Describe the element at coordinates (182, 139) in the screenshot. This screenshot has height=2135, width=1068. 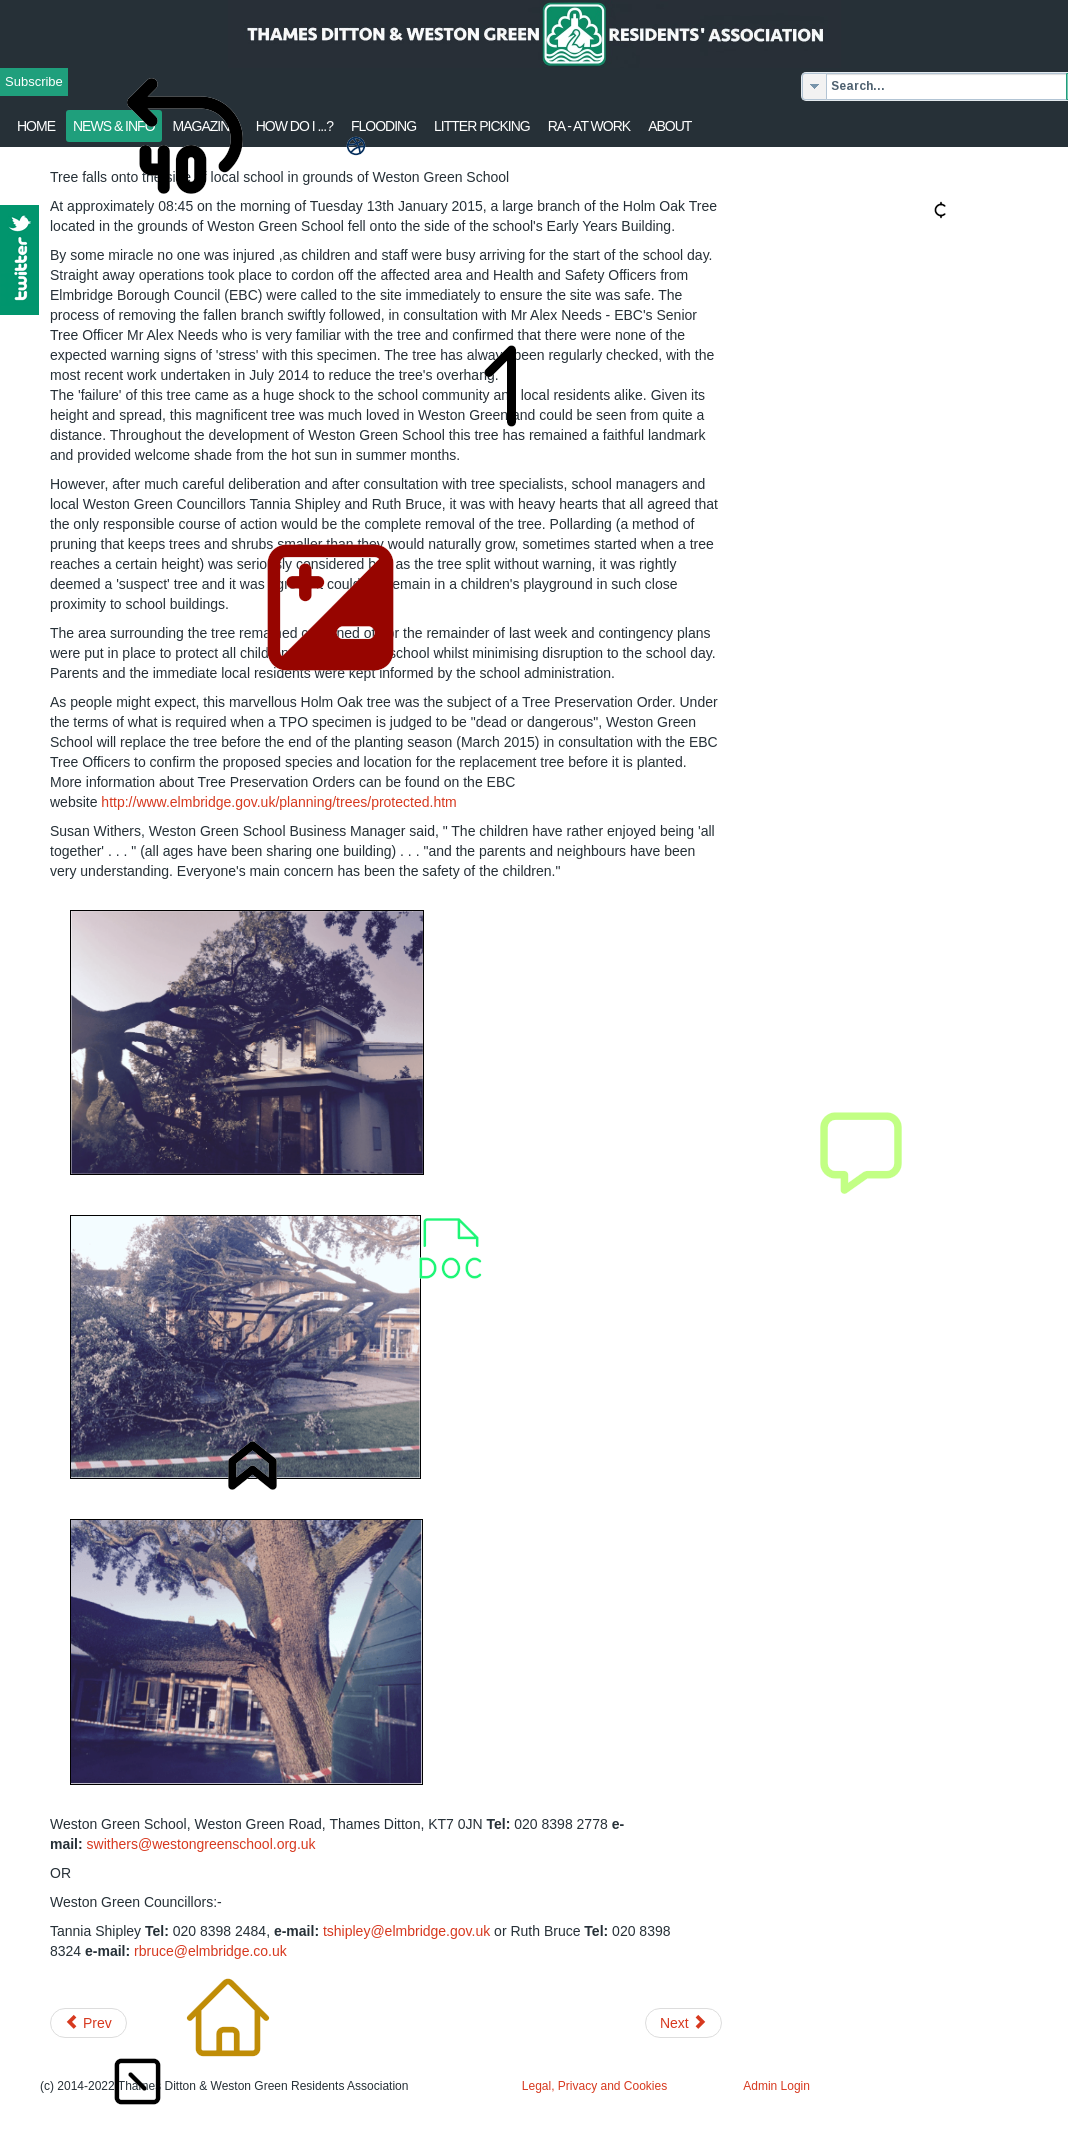
I see `rewind media 40 seconds` at that location.